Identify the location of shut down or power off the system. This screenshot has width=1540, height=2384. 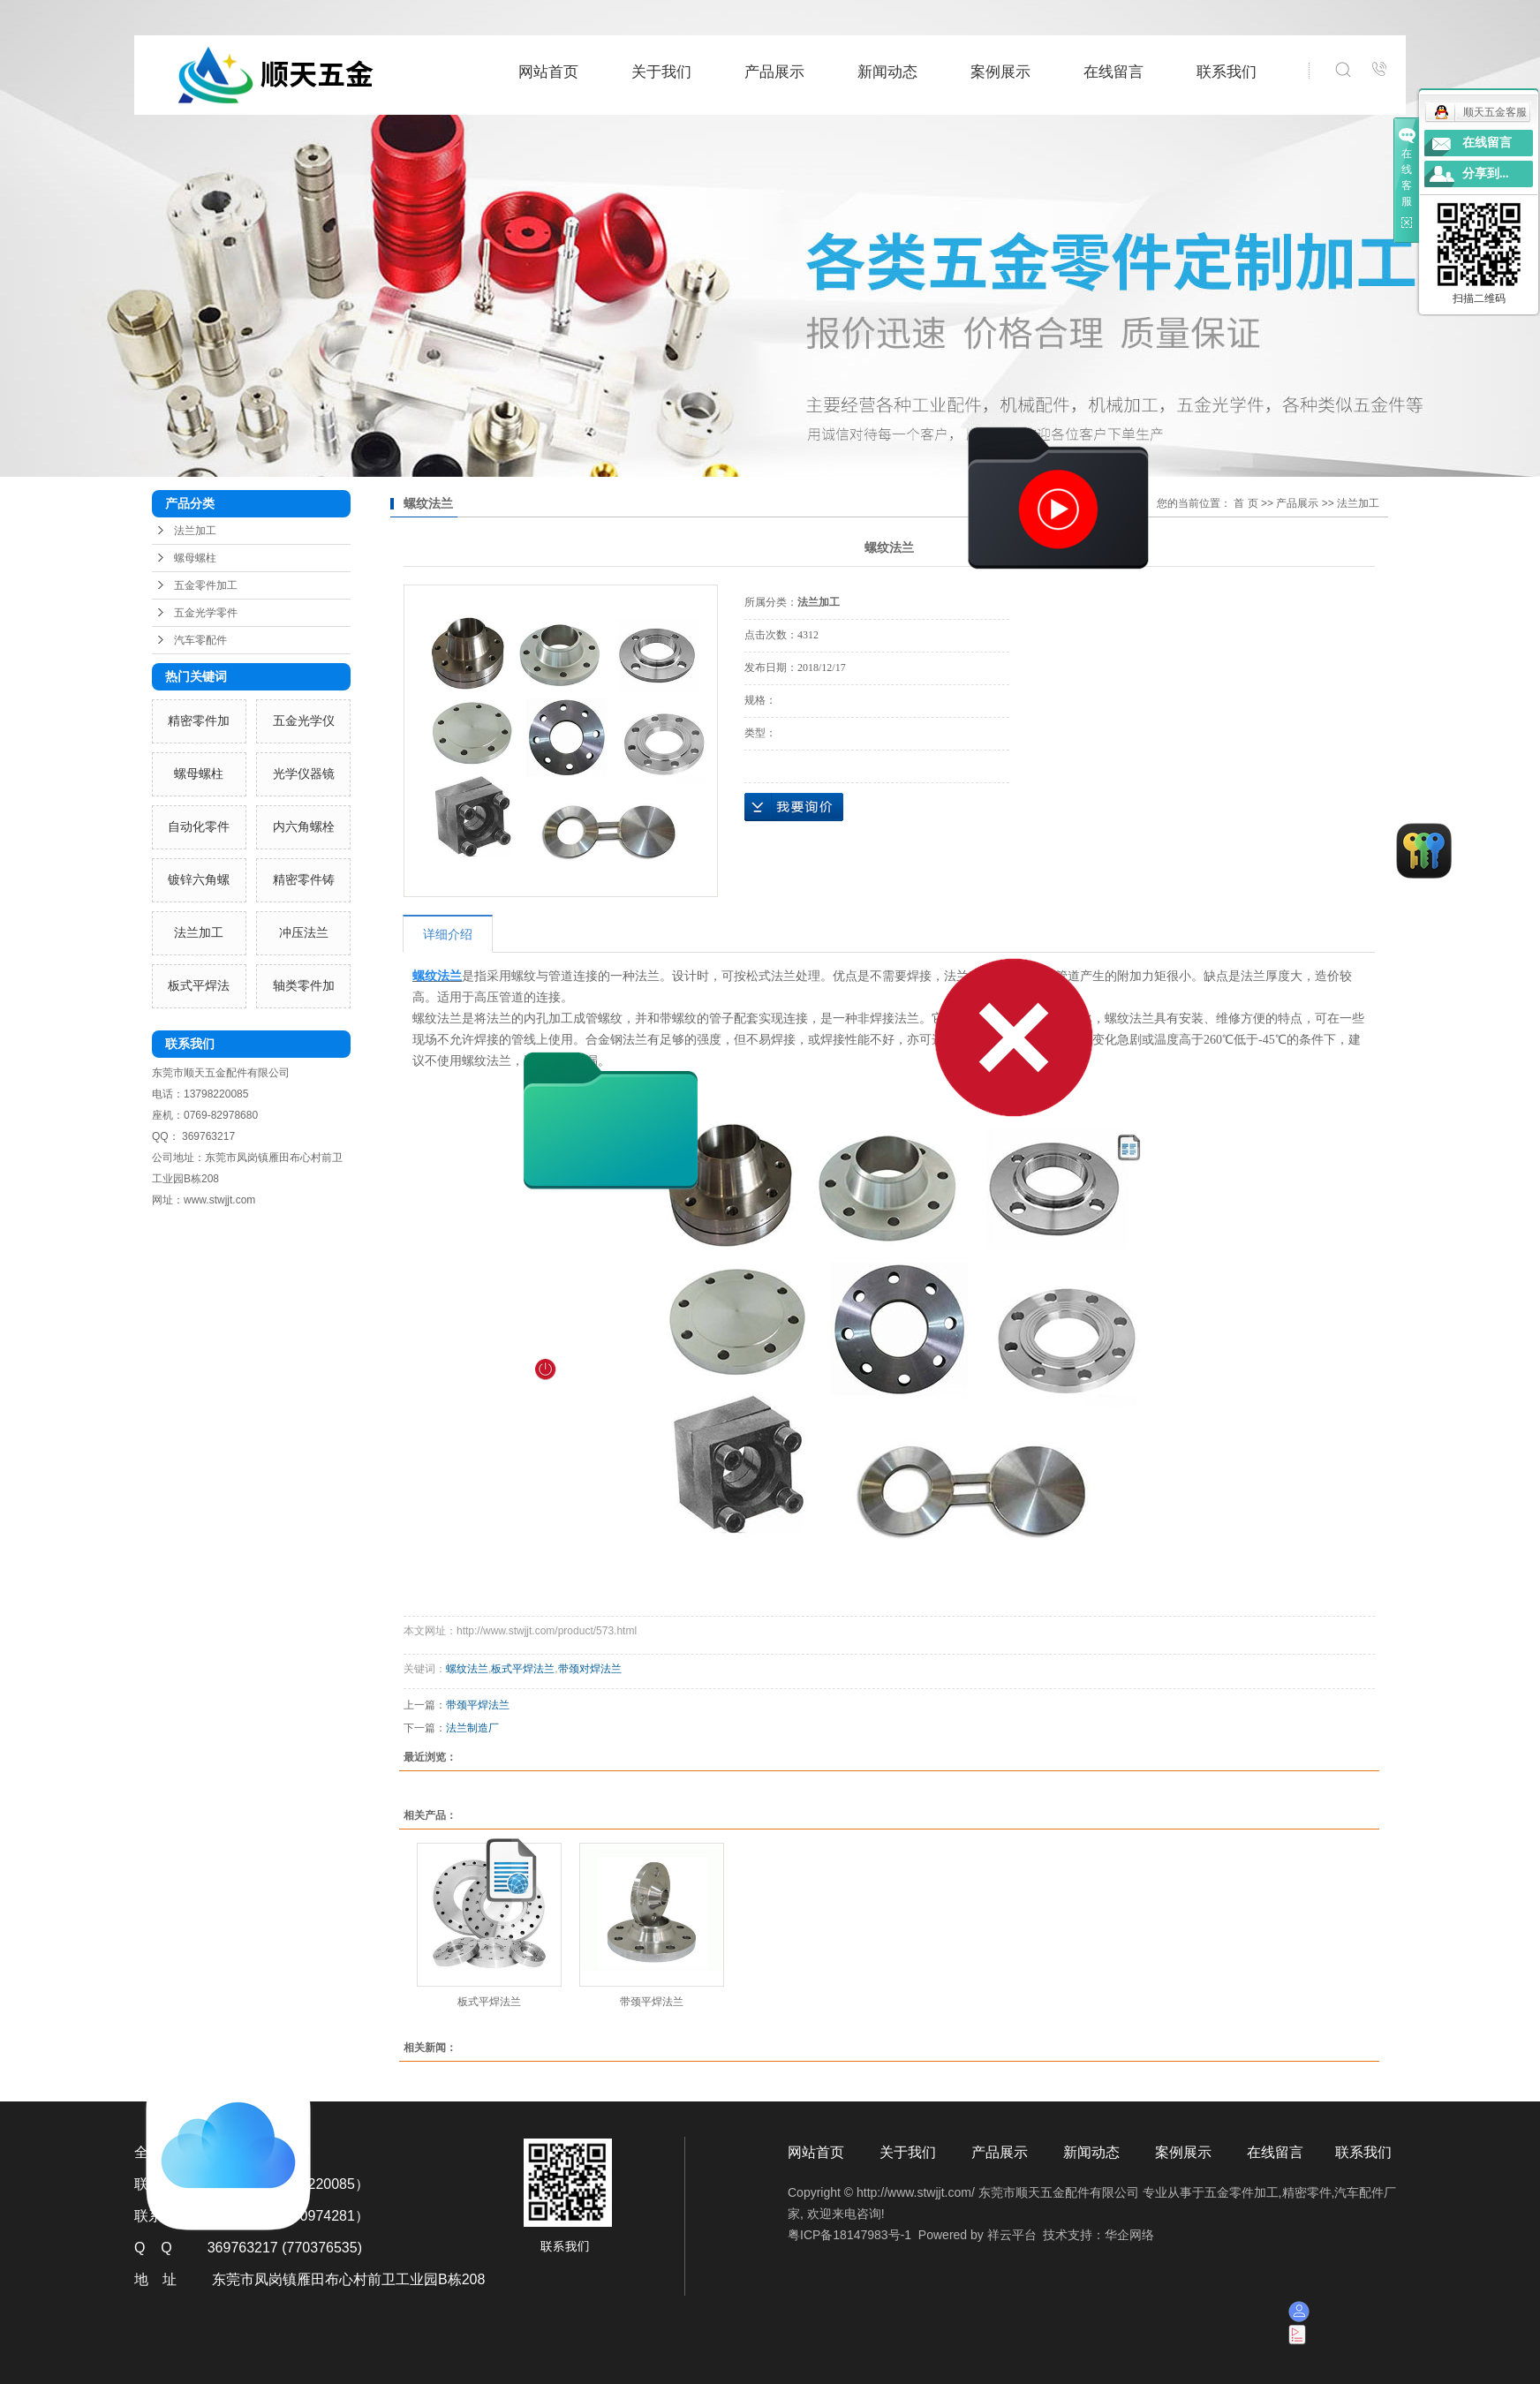
(546, 1369).